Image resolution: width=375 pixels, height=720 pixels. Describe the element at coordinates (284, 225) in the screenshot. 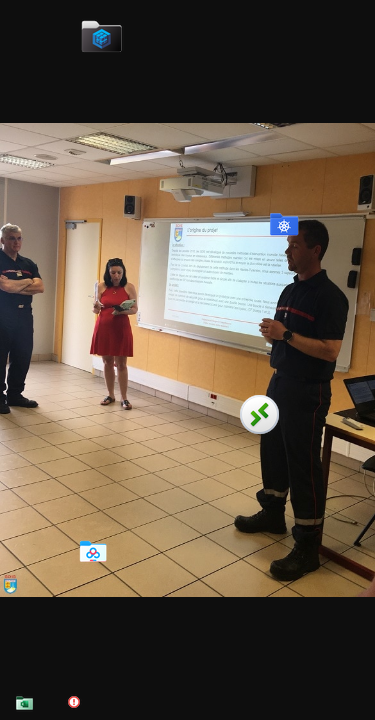

I see `open kubernetes project files` at that location.